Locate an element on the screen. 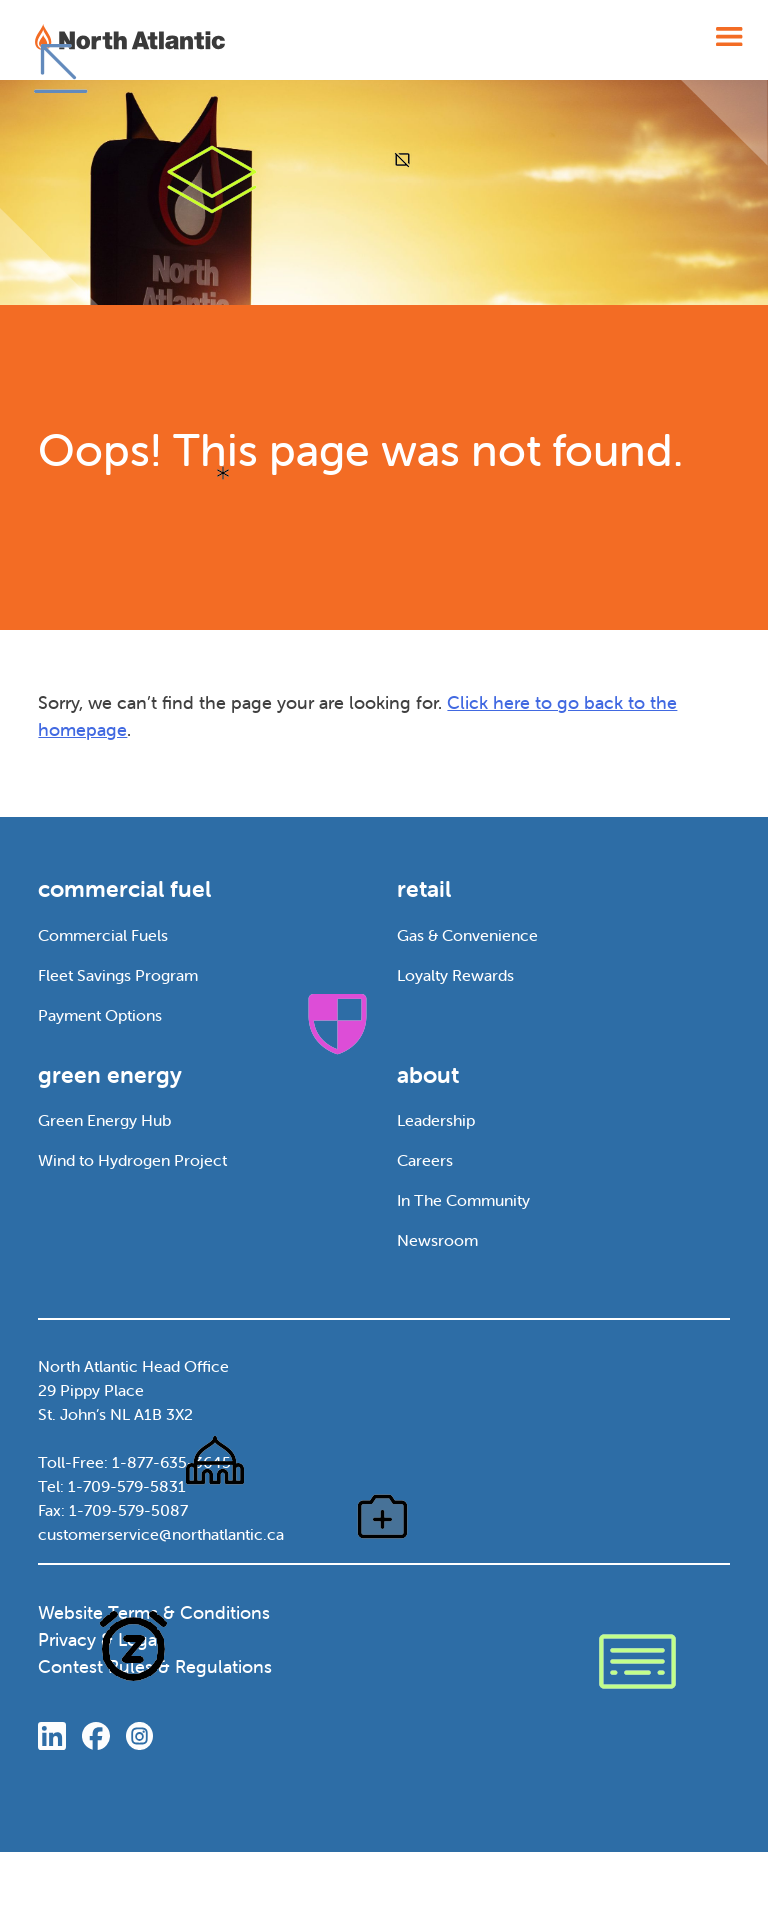 This screenshot has width=768, height=1924. open on-screen keyboard is located at coordinates (637, 1661).